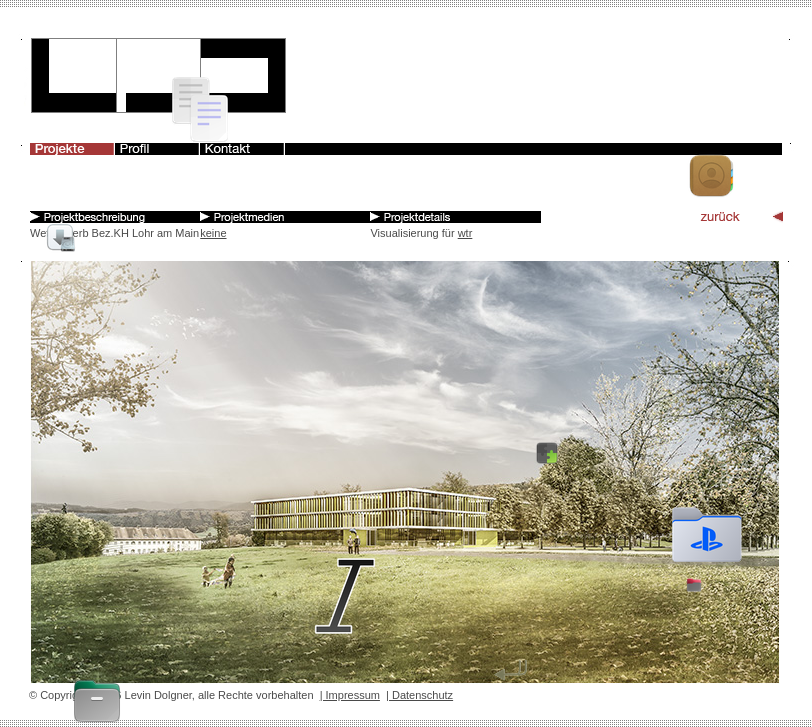 This screenshot has height=727, width=812. What do you see at coordinates (510, 670) in the screenshot?
I see `reply to all recipients of an email` at bounding box center [510, 670].